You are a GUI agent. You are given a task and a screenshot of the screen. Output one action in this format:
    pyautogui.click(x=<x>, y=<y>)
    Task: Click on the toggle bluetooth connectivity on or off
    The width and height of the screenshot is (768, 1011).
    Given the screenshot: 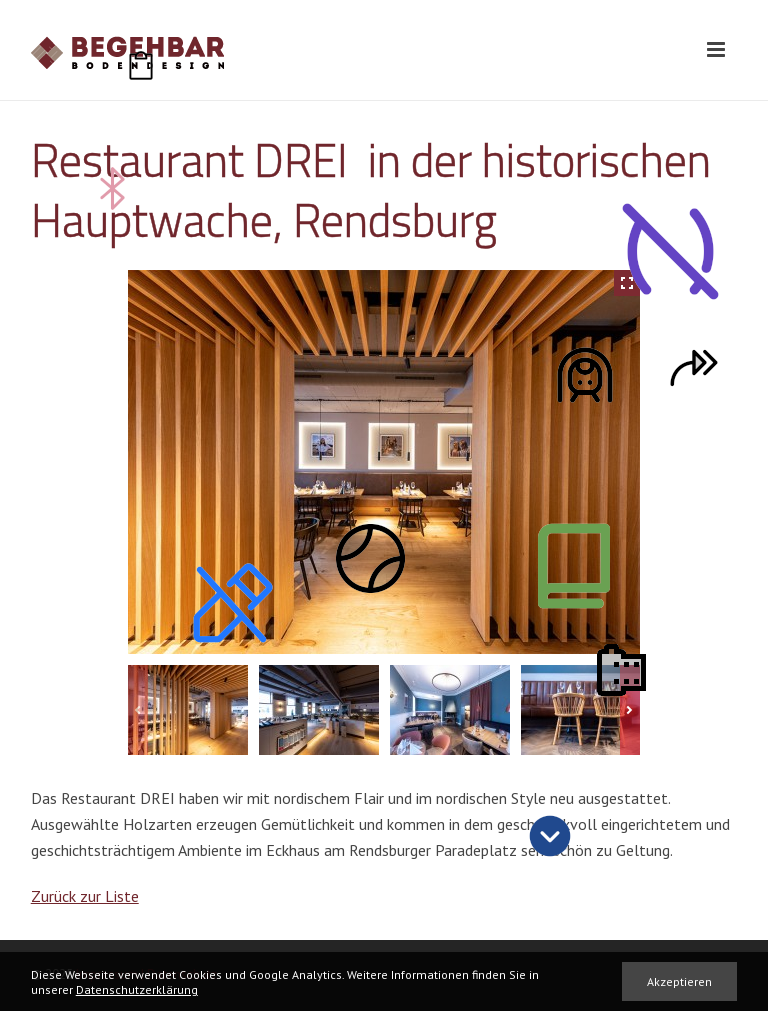 What is the action you would take?
    pyautogui.click(x=112, y=188)
    